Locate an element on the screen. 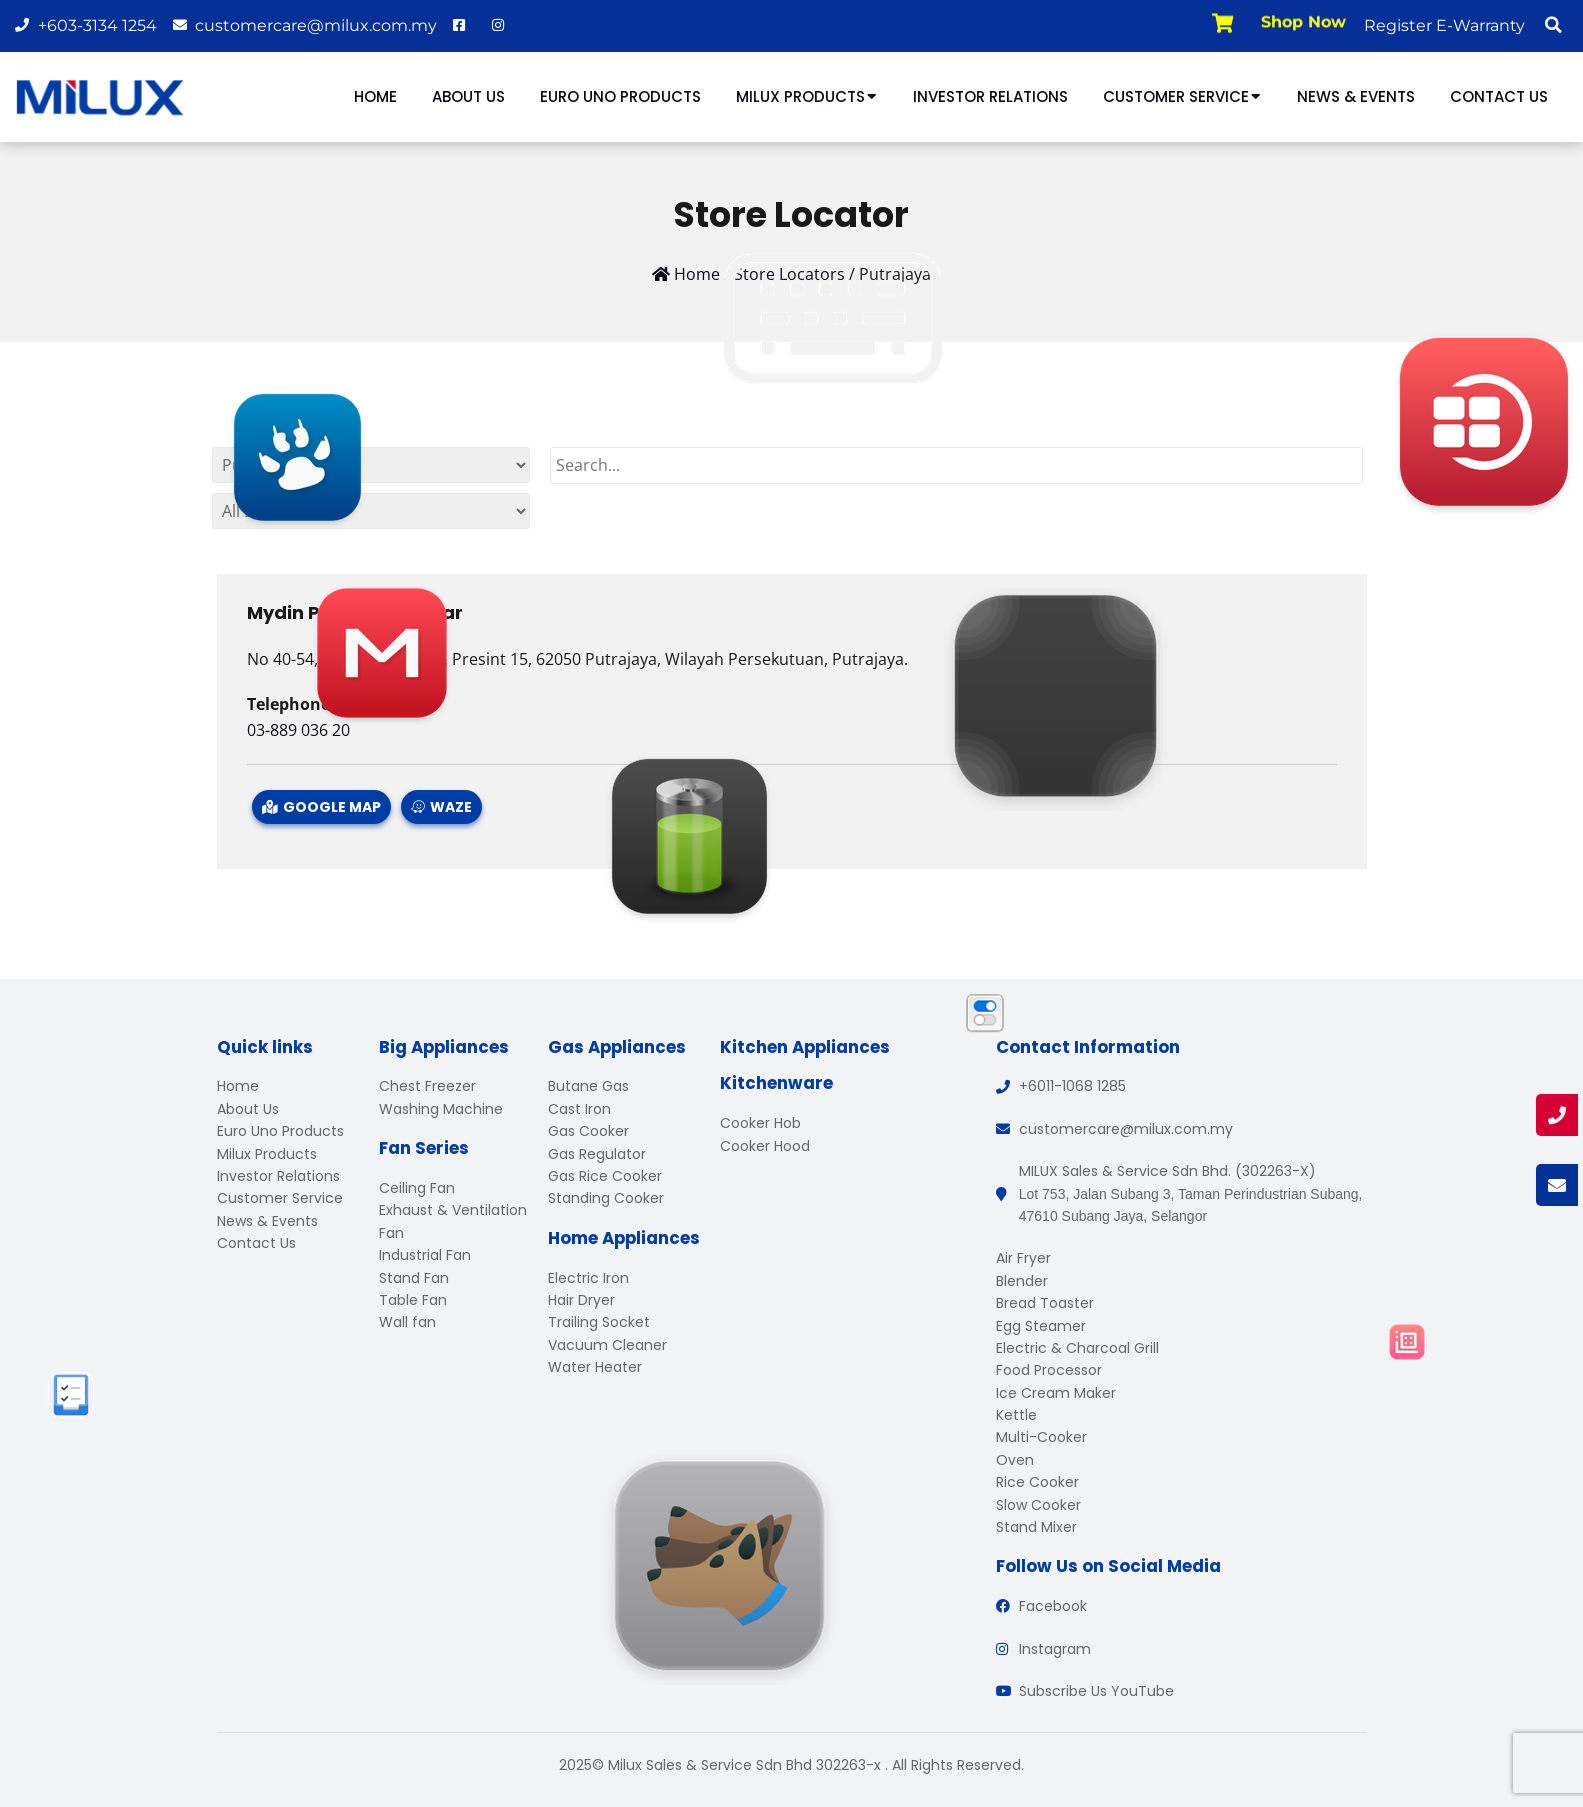 This screenshot has width=1583, height=1807. open power management settings is located at coordinates (689, 836).